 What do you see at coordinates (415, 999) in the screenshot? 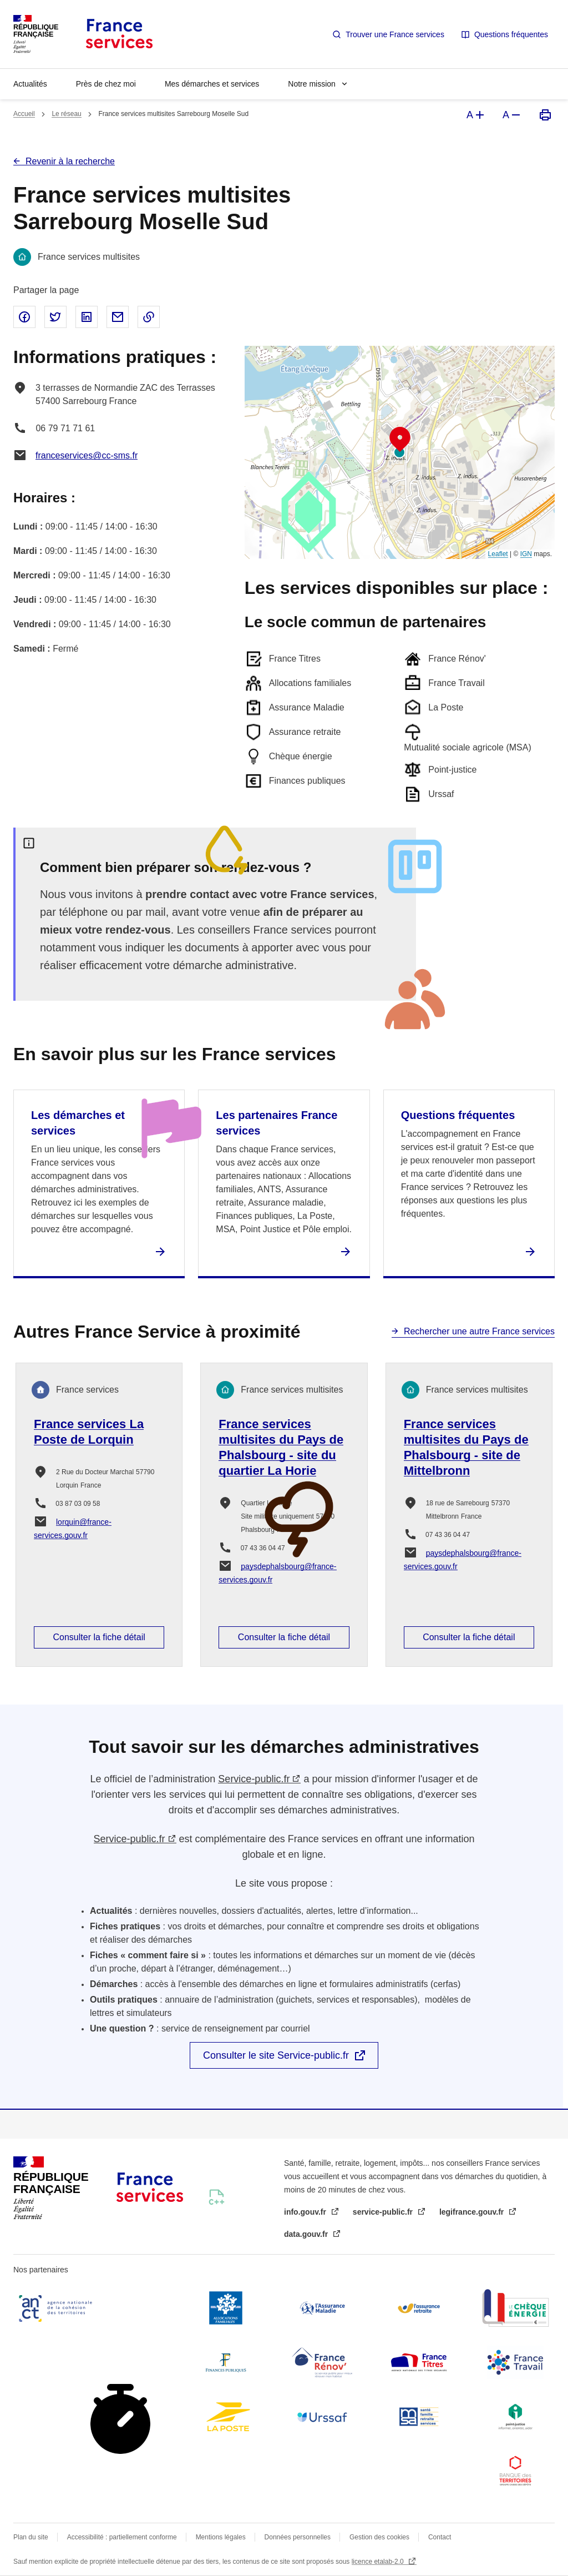
I see `view friends list` at bounding box center [415, 999].